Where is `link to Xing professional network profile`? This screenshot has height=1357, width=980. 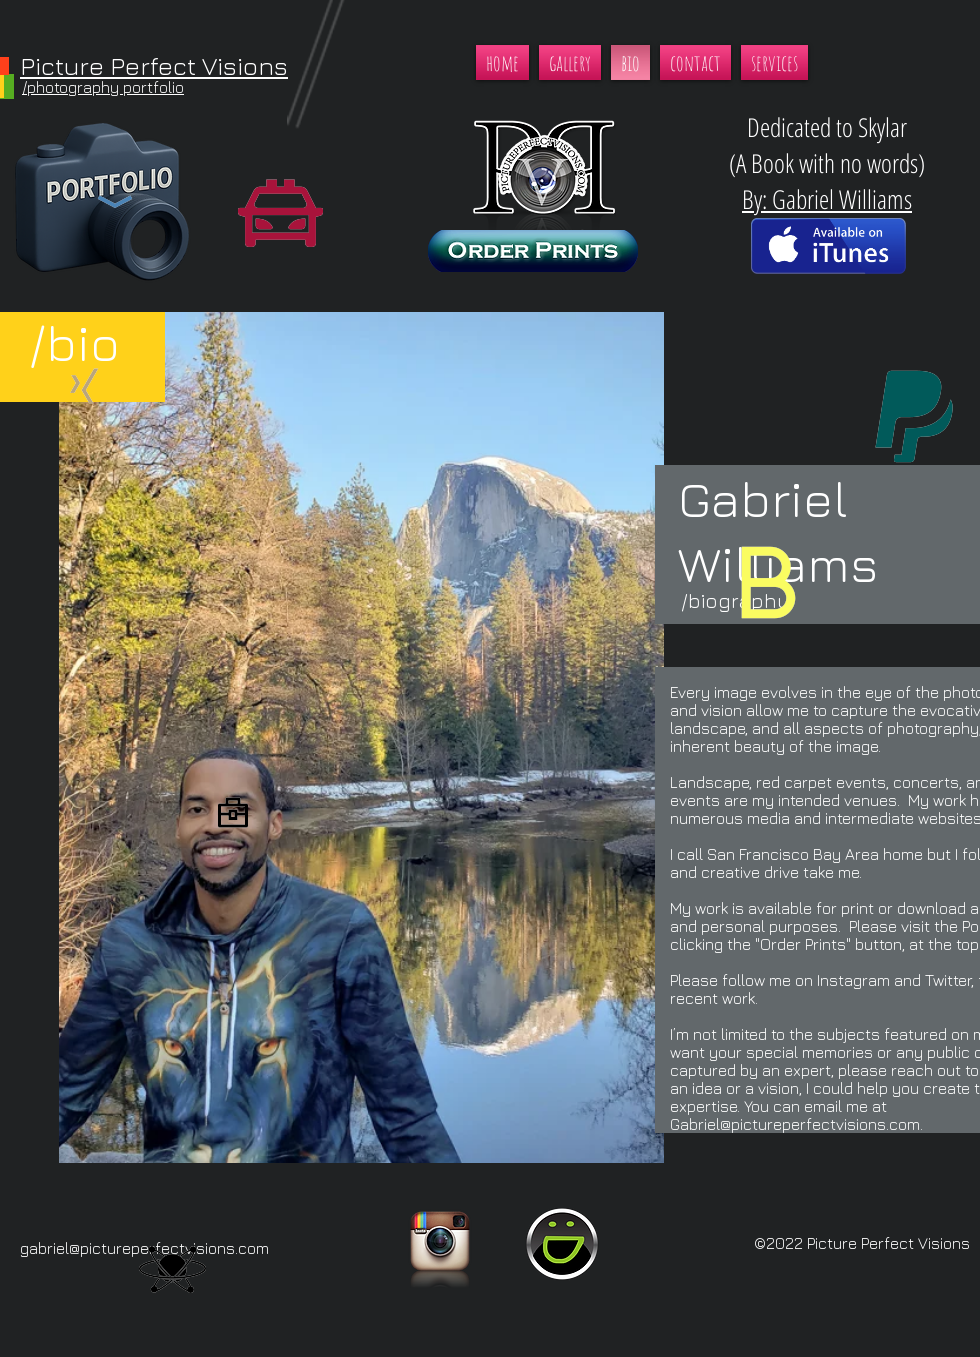
link to Xing professional network profile is located at coordinates (82, 384).